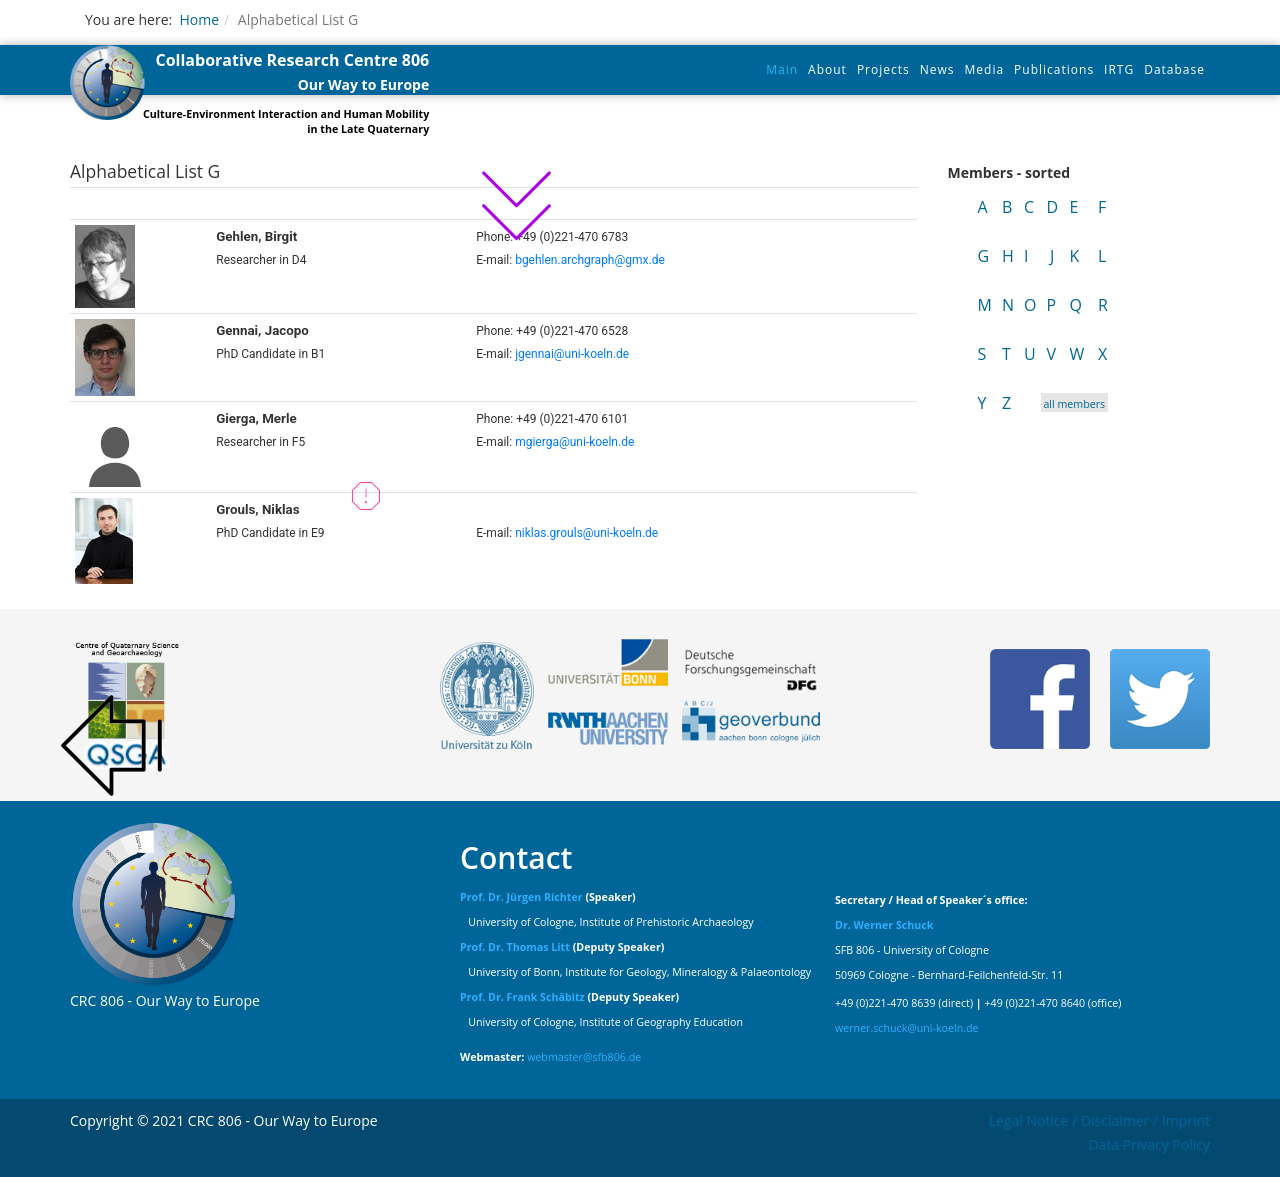 This screenshot has height=1177, width=1280. Describe the element at coordinates (115, 745) in the screenshot. I see `go back to previous screen` at that location.